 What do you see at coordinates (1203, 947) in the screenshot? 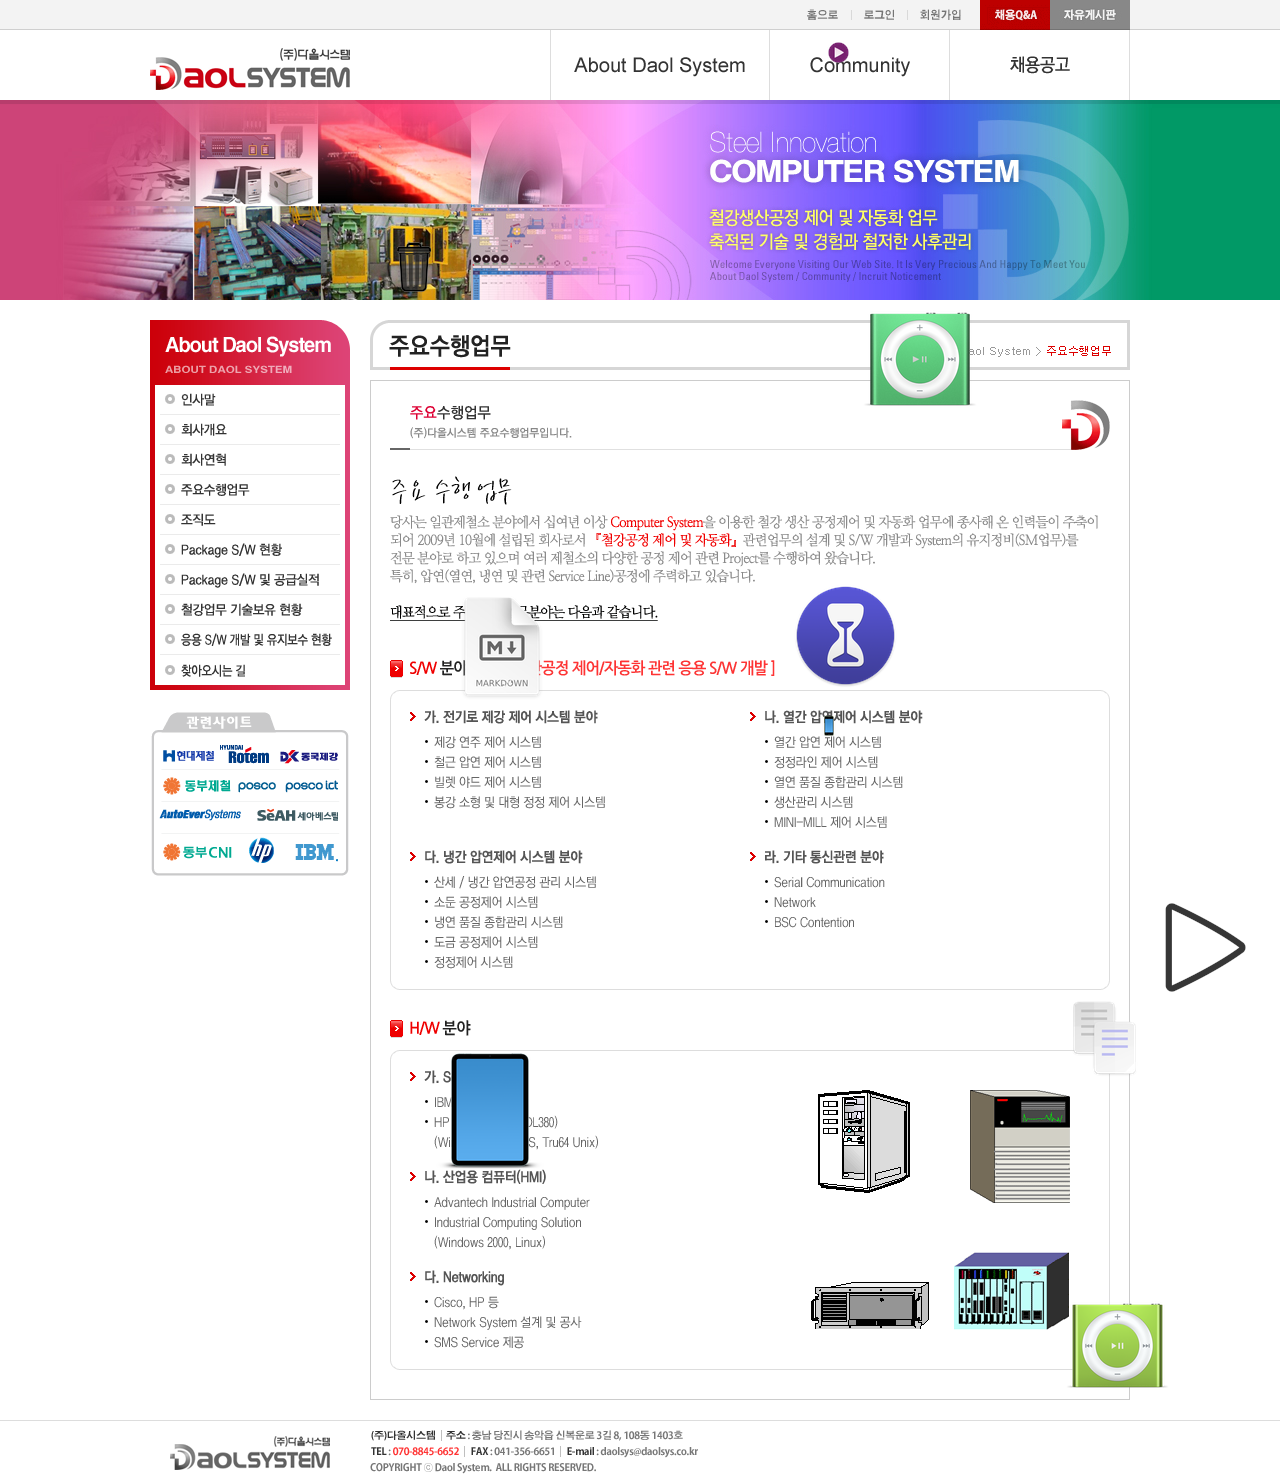
I see `play media content` at bounding box center [1203, 947].